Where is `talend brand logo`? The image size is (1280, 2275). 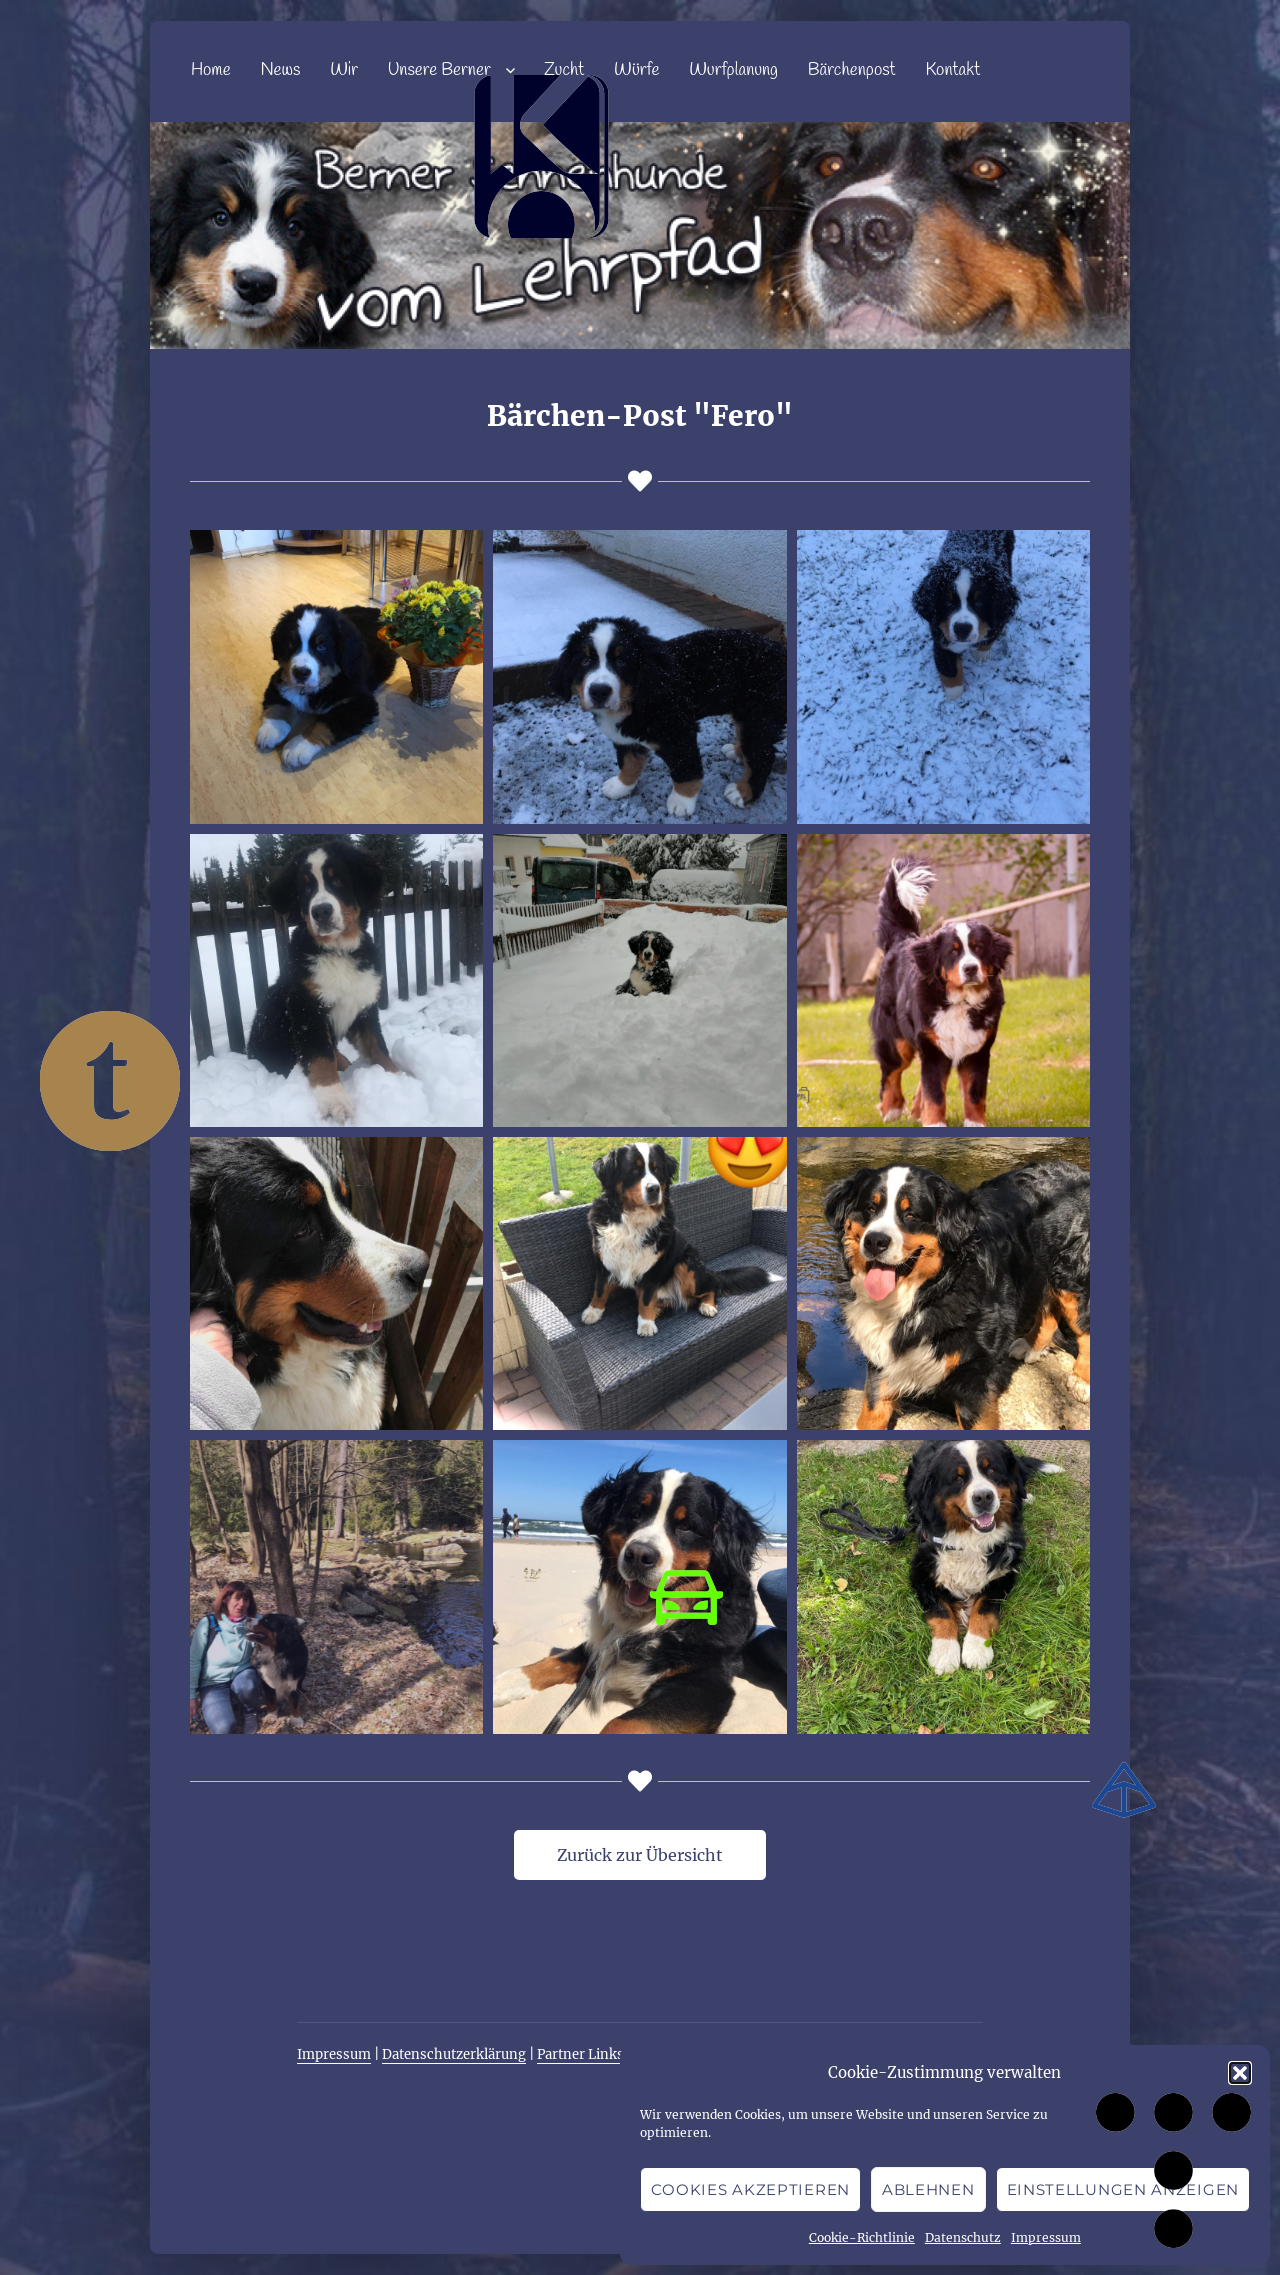
talend brand logo is located at coordinates (110, 1081).